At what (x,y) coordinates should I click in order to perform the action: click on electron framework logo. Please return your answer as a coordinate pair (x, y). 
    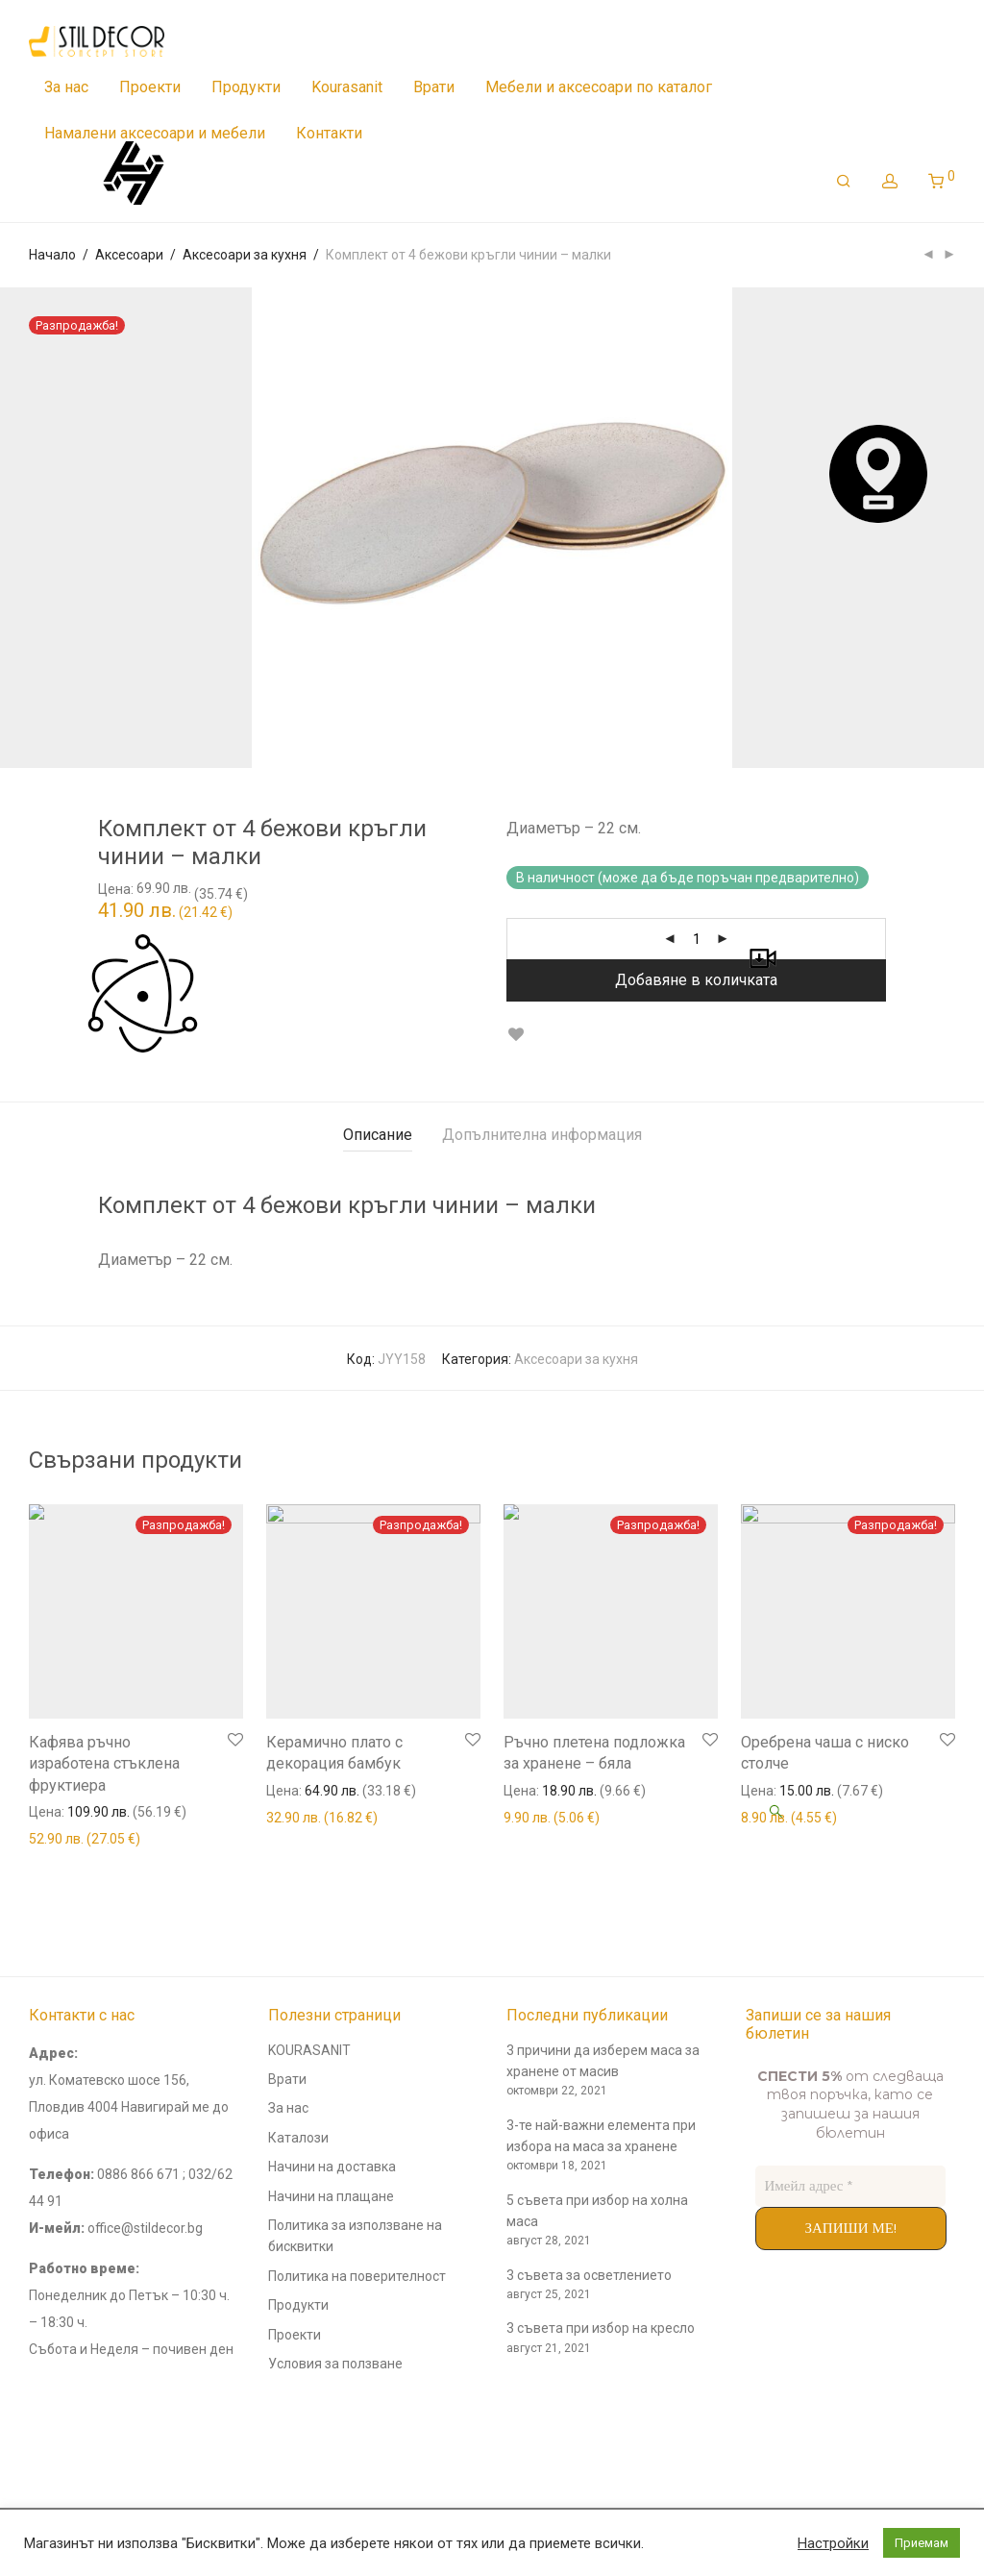
    Looking at the image, I should click on (142, 993).